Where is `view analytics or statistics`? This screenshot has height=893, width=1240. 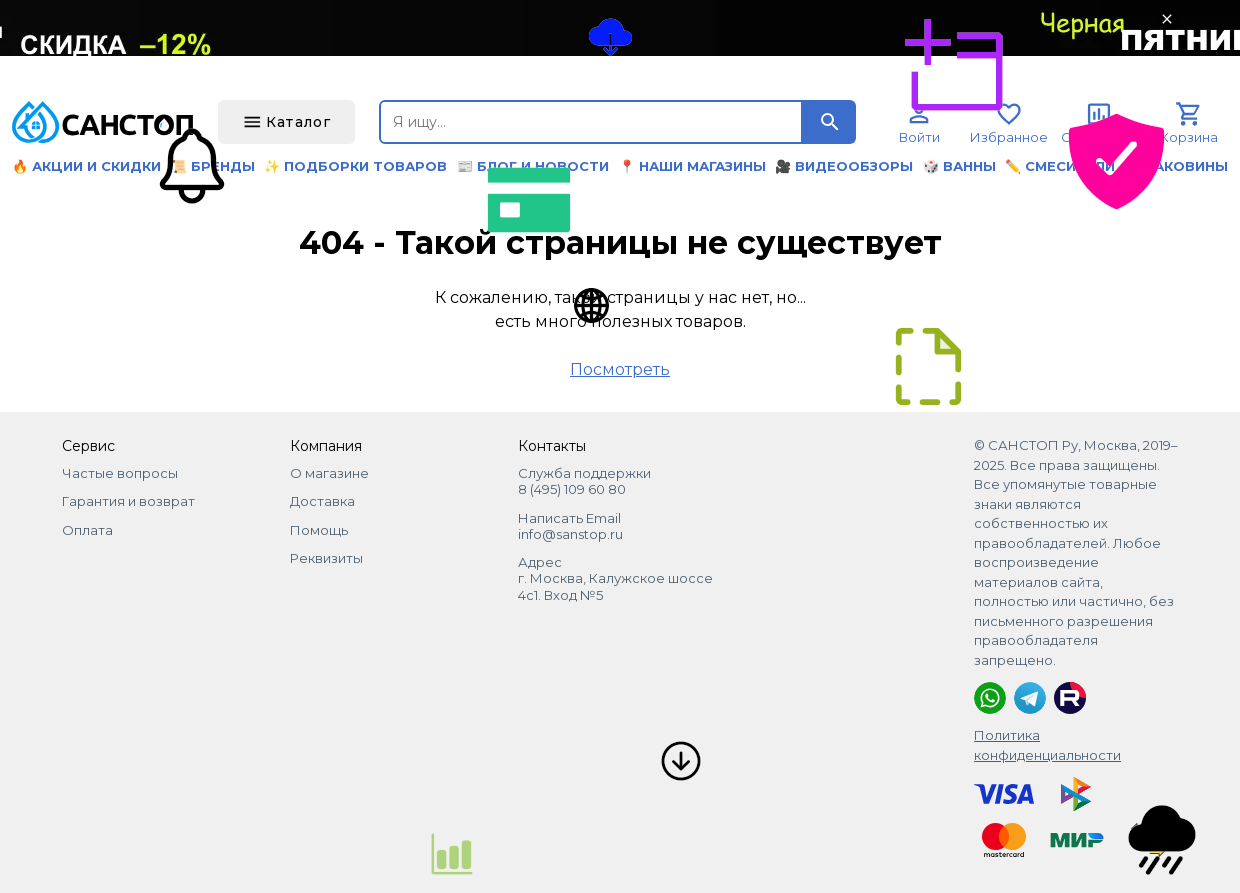 view analytics or statistics is located at coordinates (452, 854).